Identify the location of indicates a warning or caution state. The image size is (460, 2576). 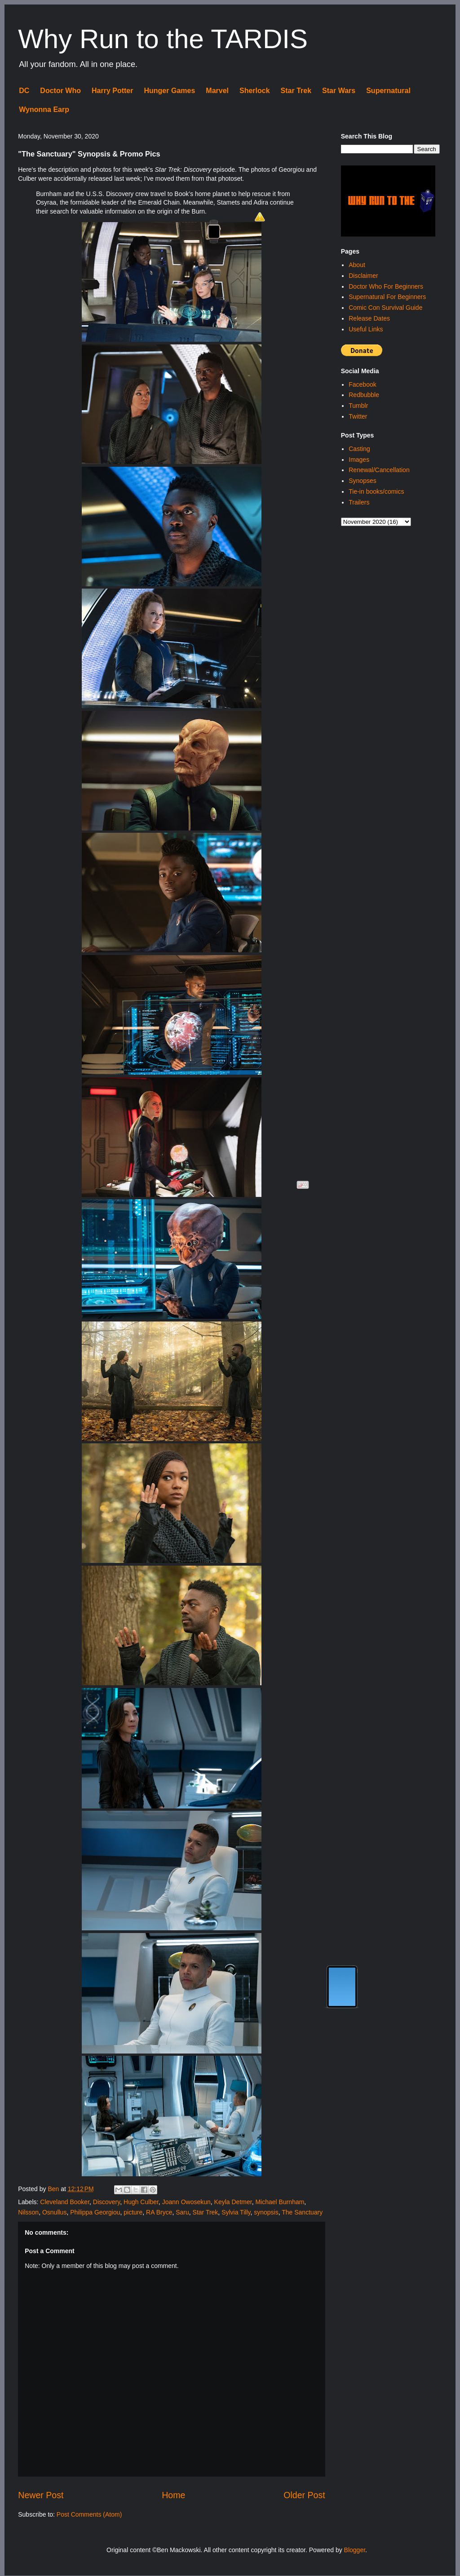
(252, 225).